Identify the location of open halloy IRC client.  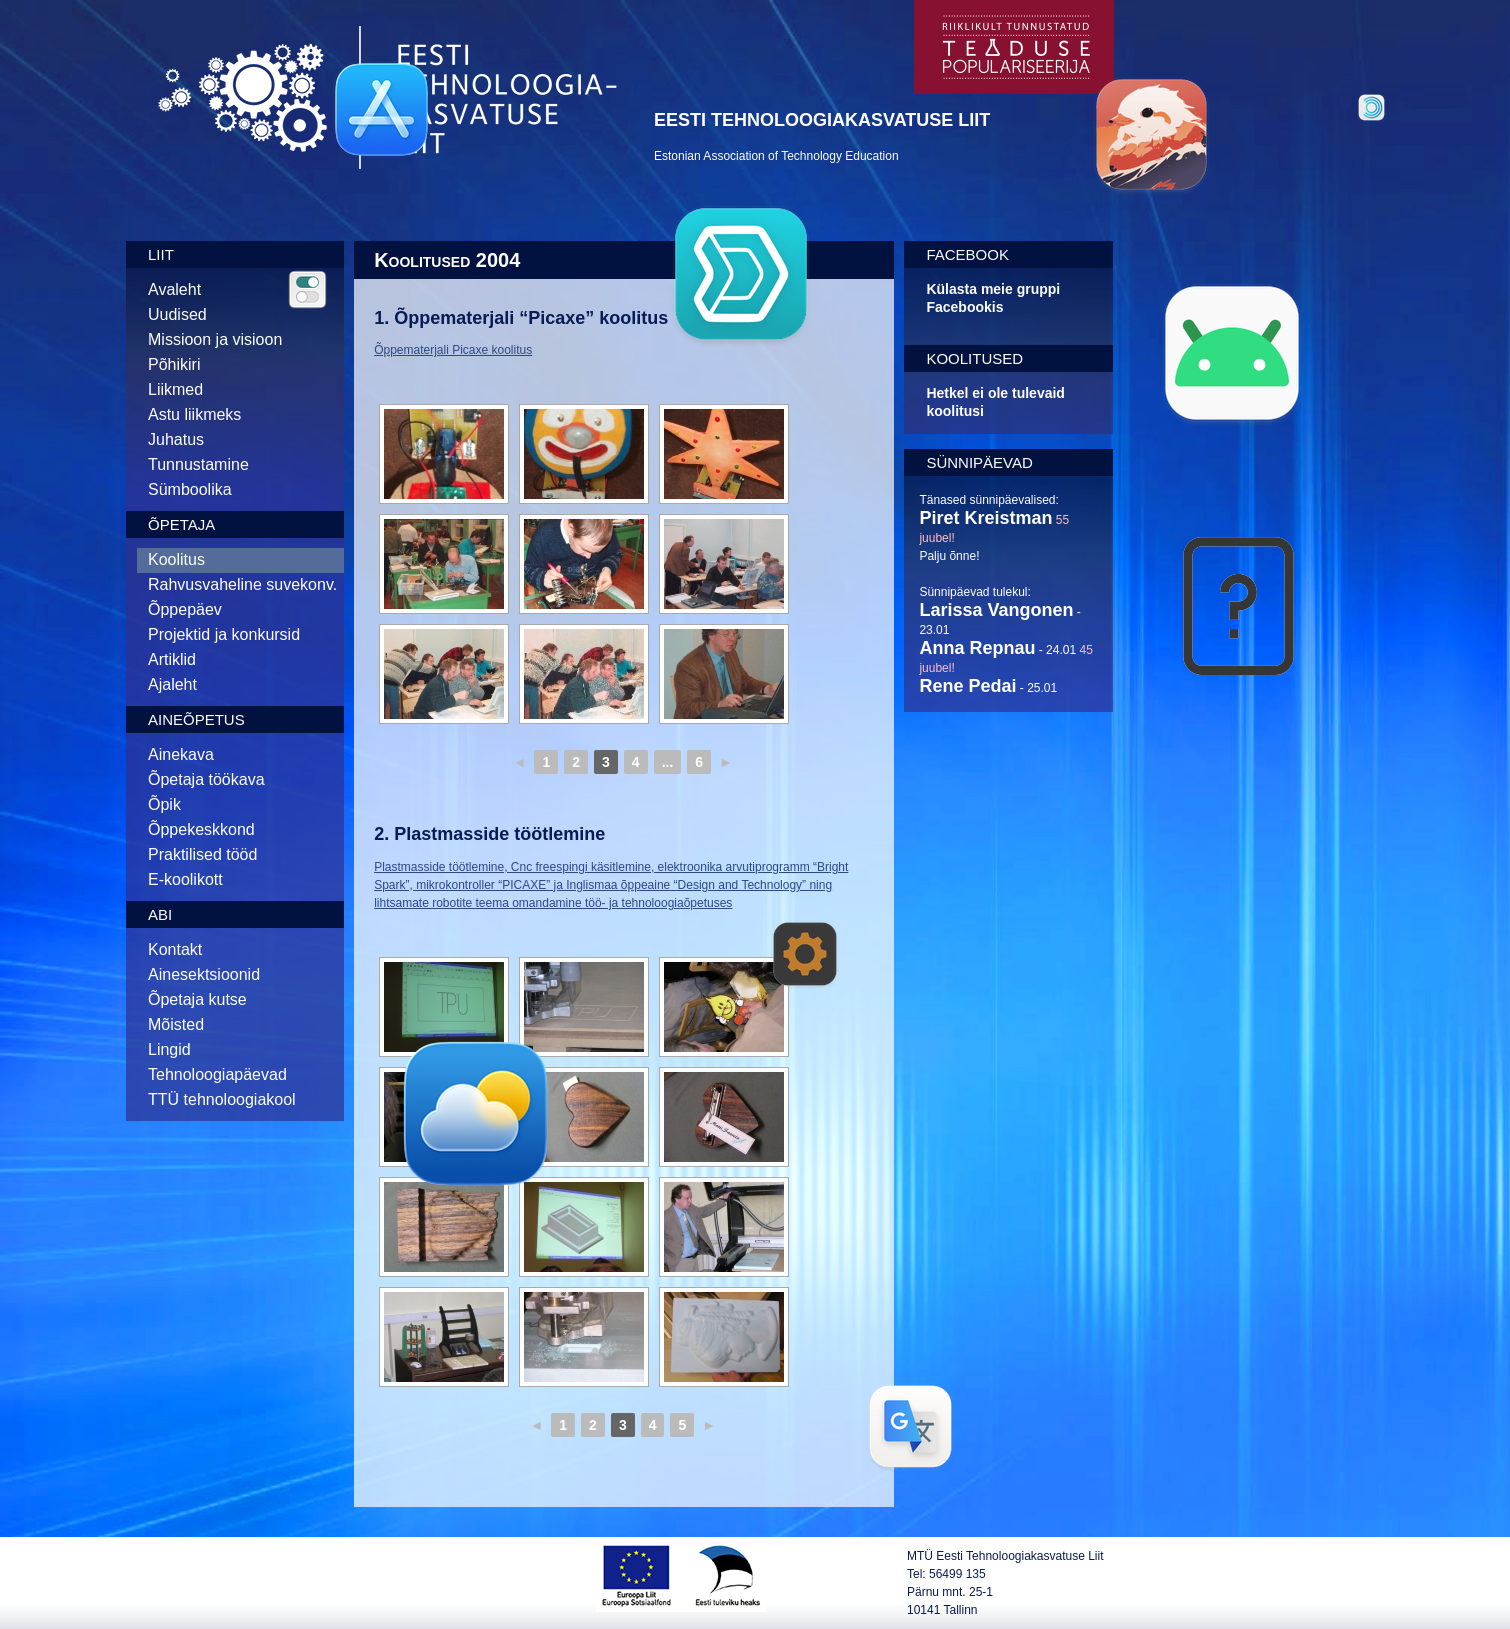
(1151, 134).